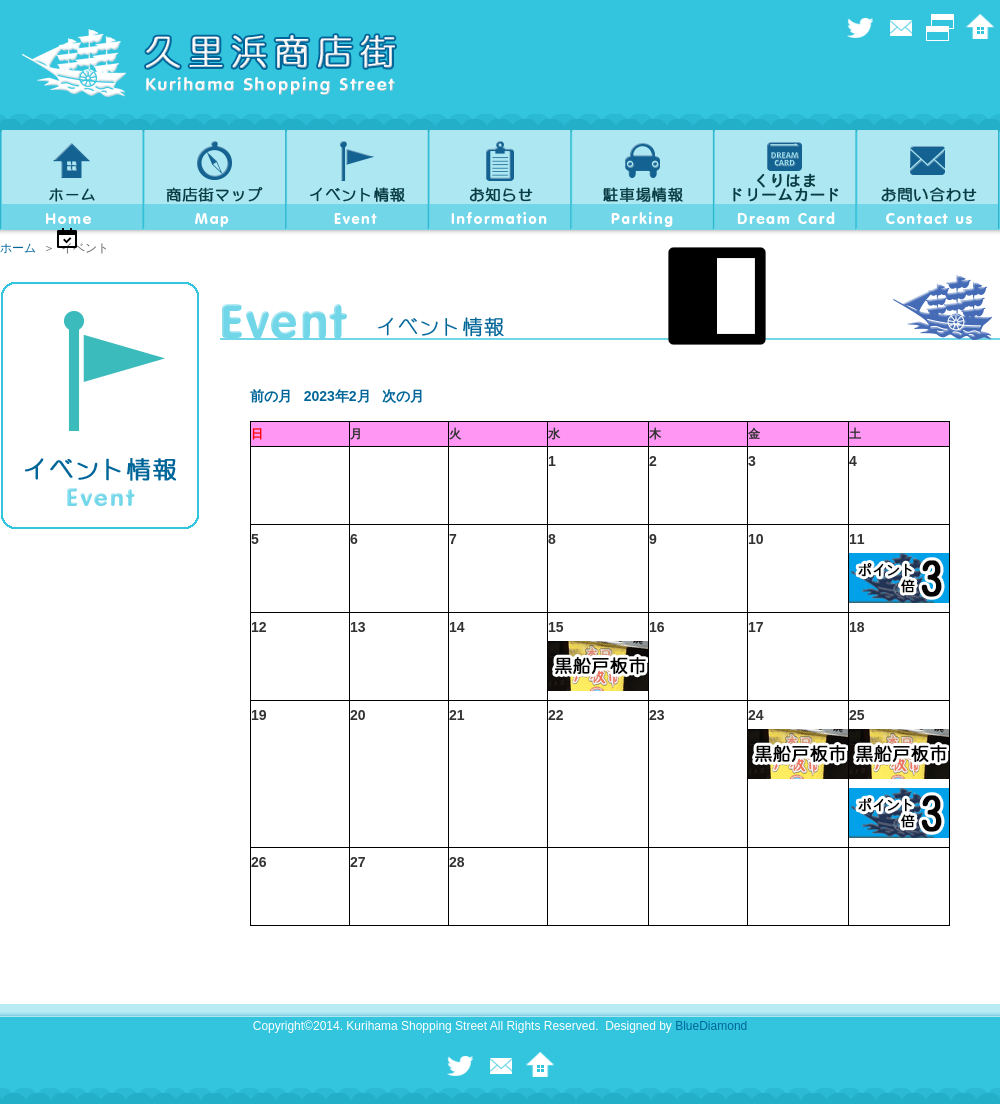 The height and width of the screenshot is (1116, 1000). Describe the element at coordinates (717, 296) in the screenshot. I see `switch to column layout view` at that location.